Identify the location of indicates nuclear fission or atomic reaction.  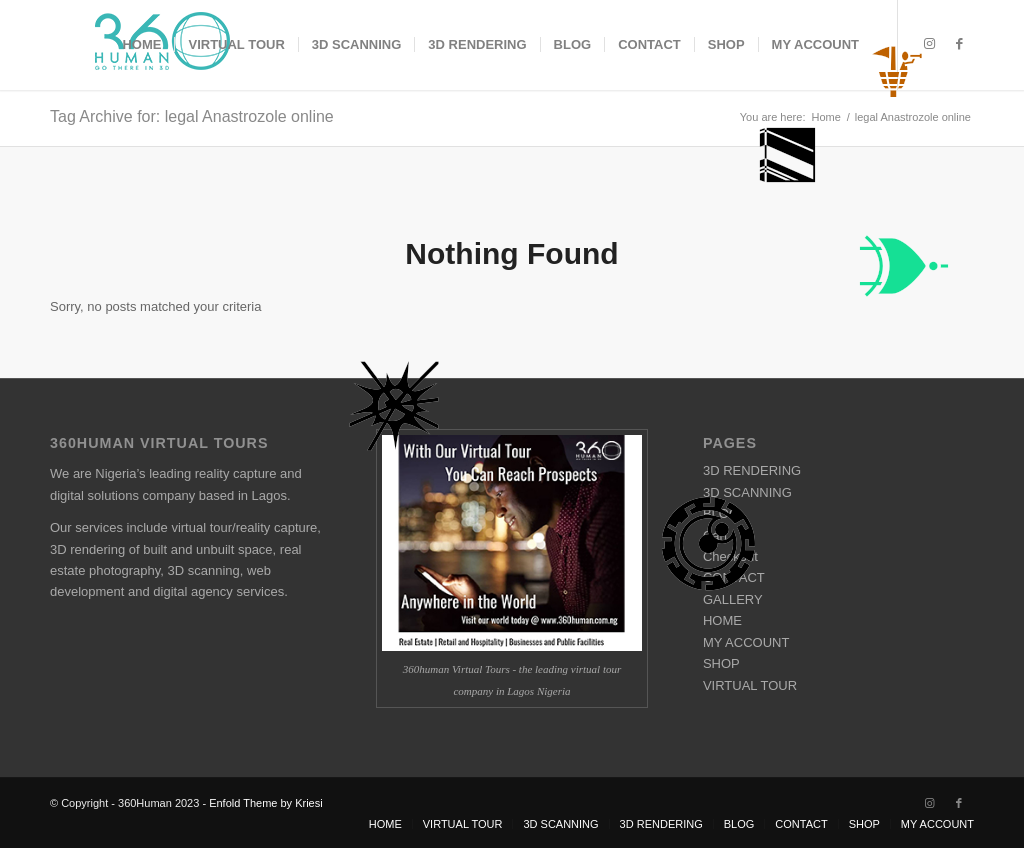
(394, 406).